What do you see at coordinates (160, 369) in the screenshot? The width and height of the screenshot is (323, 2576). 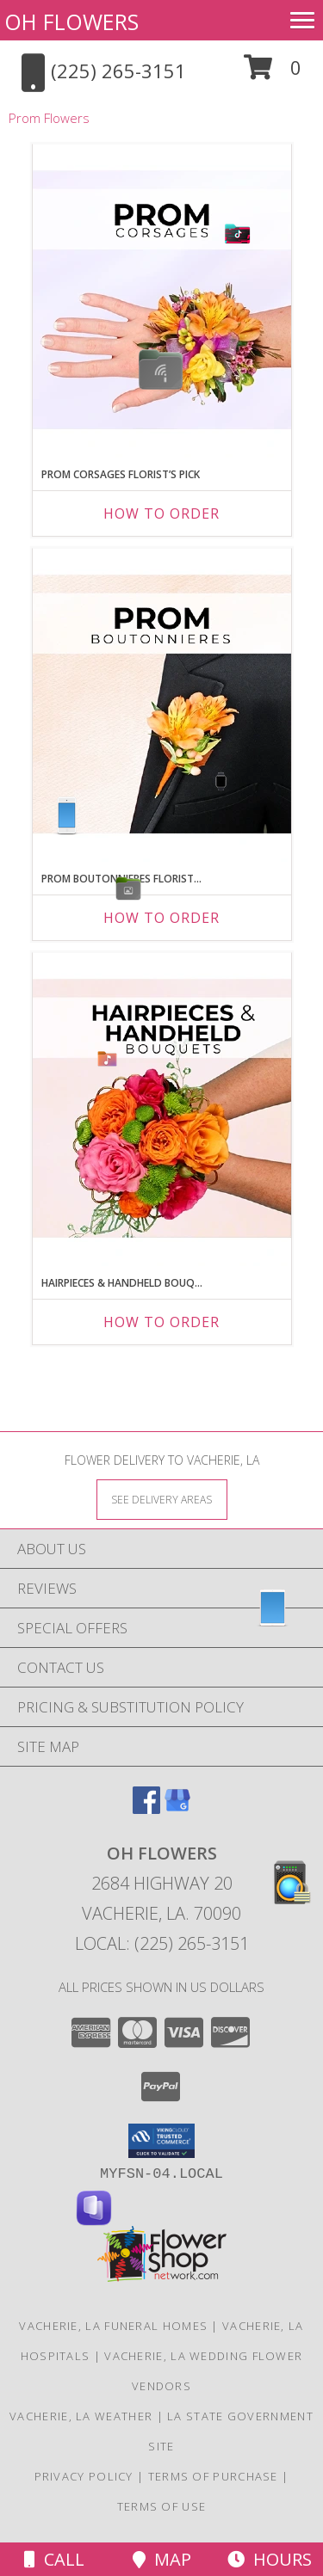 I see `open insync cloud sync folder` at bounding box center [160, 369].